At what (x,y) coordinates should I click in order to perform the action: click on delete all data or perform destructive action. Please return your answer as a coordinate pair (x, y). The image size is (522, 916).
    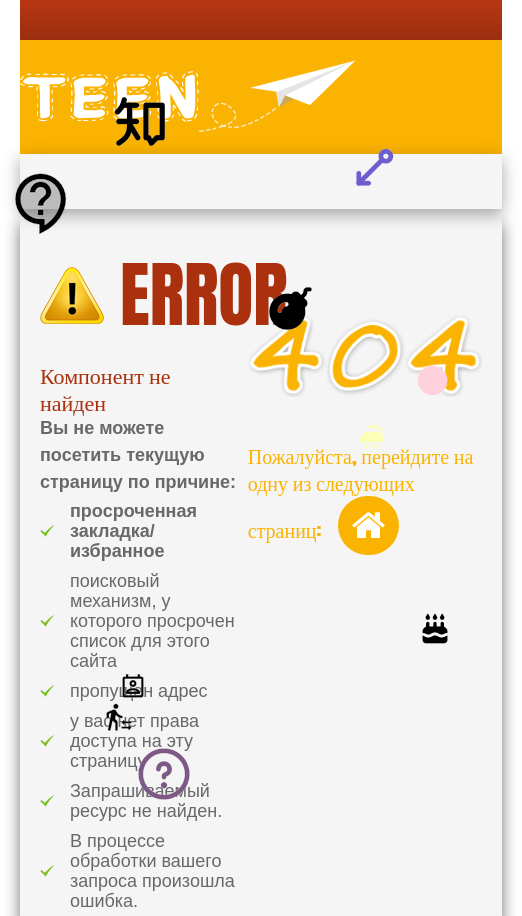
    Looking at the image, I should click on (290, 308).